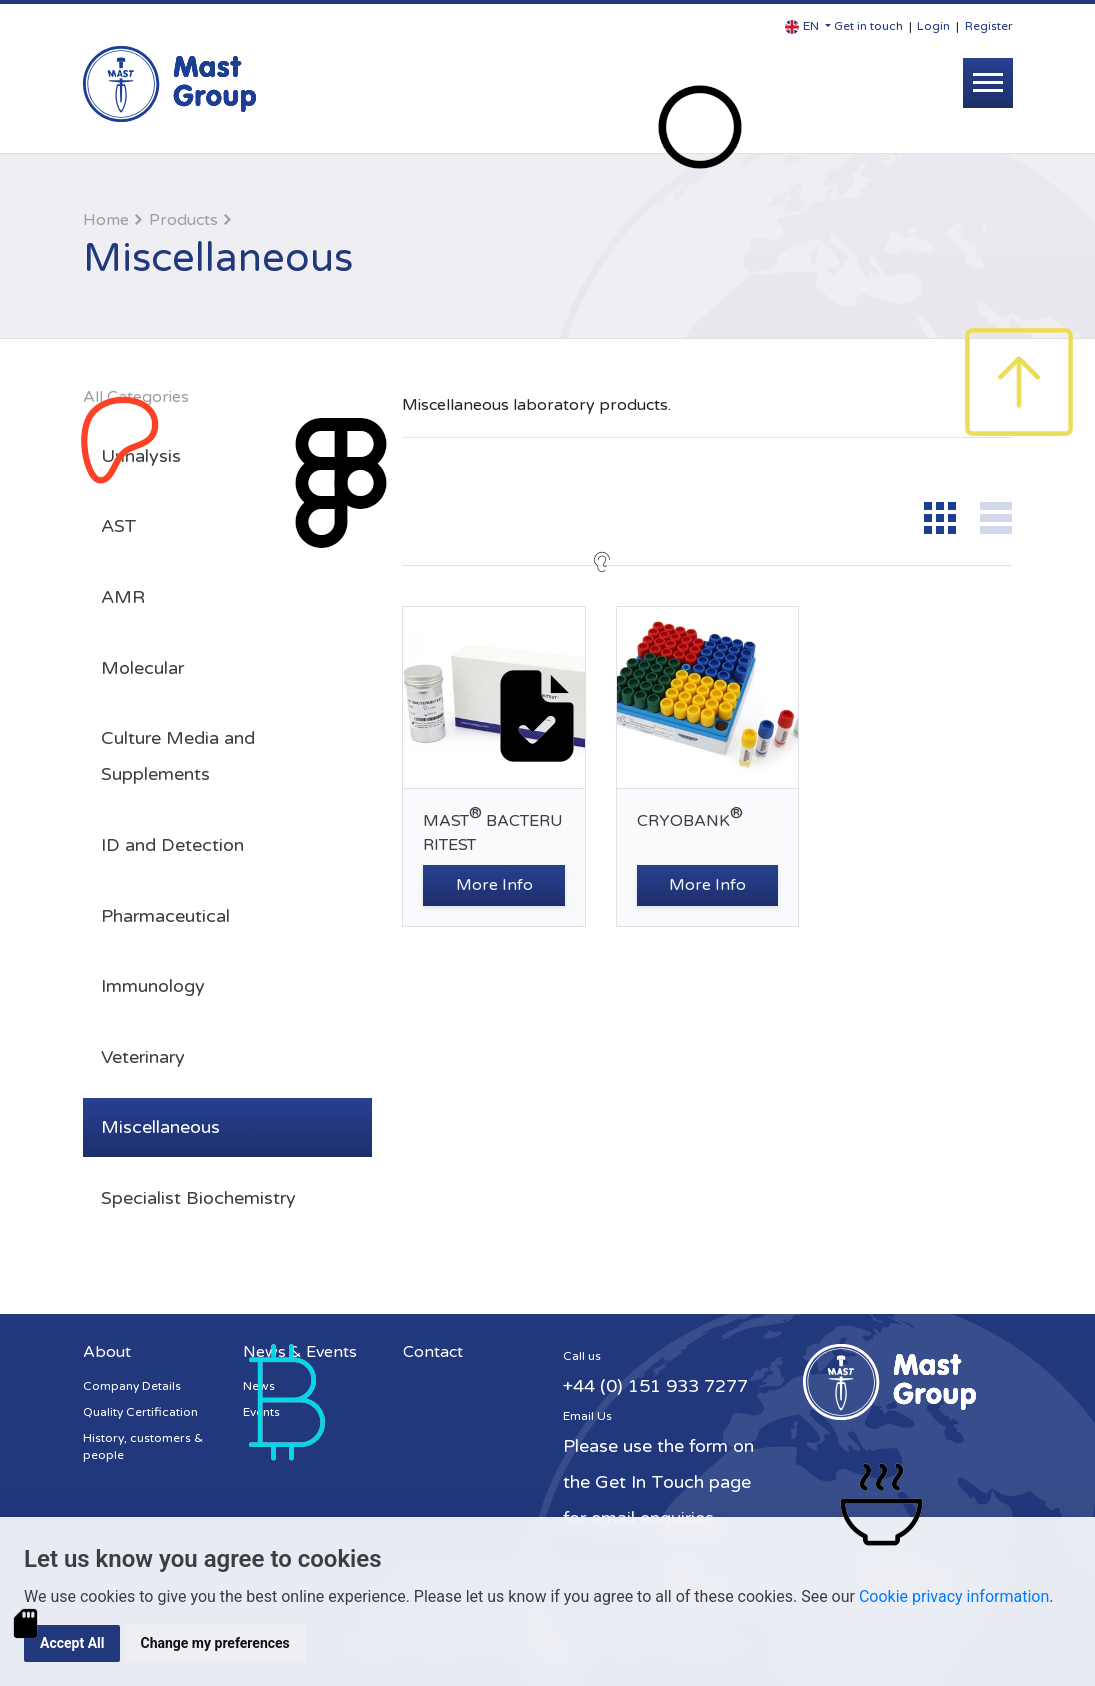 The height and width of the screenshot is (1686, 1095). I want to click on unselected option in a radio button group, so click(700, 127).